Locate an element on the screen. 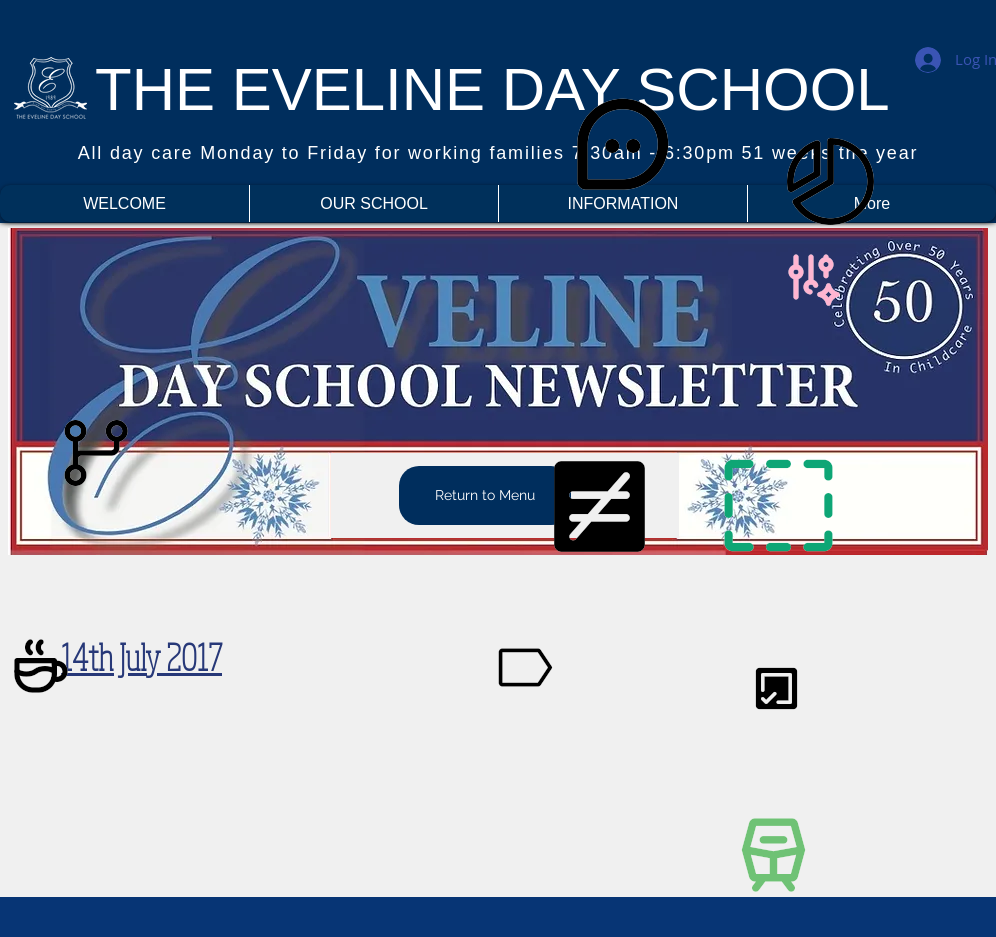 The image size is (996, 937). access AI-powered or smart settings adjustments is located at coordinates (811, 277).